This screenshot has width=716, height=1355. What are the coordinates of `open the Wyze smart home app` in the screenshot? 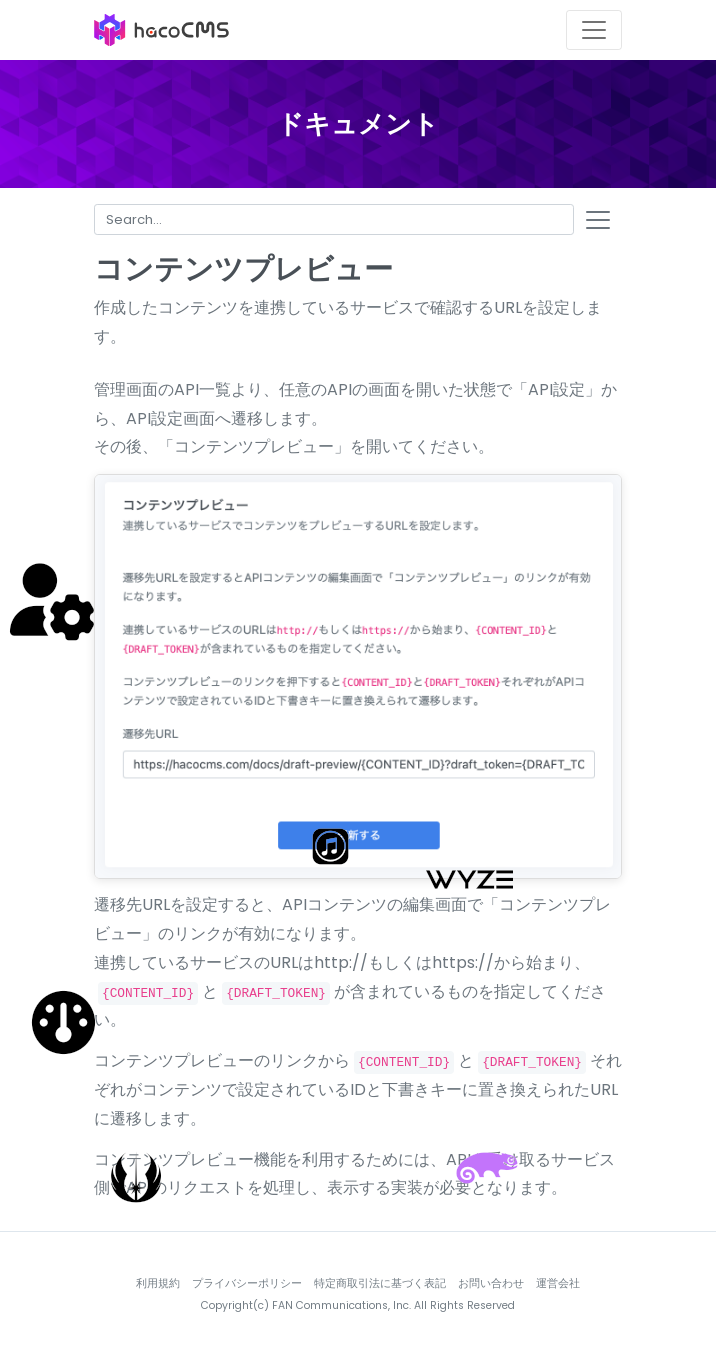 It's located at (469, 879).